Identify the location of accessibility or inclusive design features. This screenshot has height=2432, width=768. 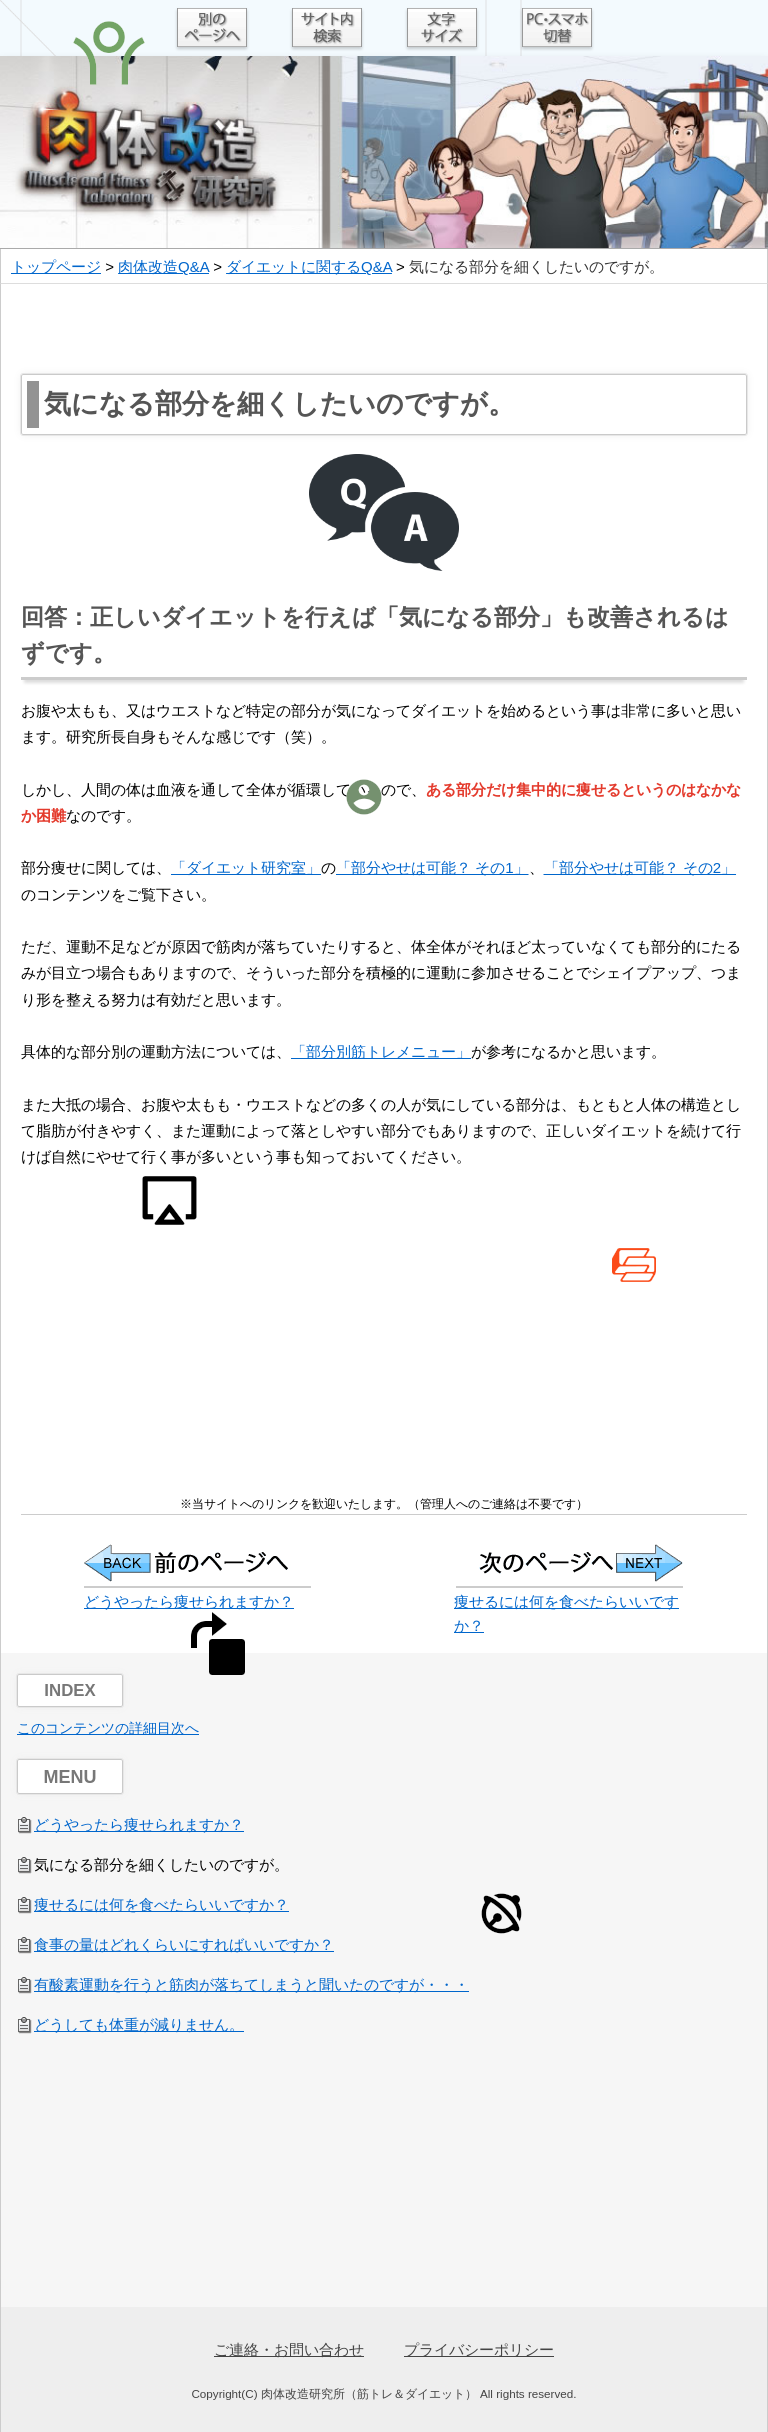
(109, 53).